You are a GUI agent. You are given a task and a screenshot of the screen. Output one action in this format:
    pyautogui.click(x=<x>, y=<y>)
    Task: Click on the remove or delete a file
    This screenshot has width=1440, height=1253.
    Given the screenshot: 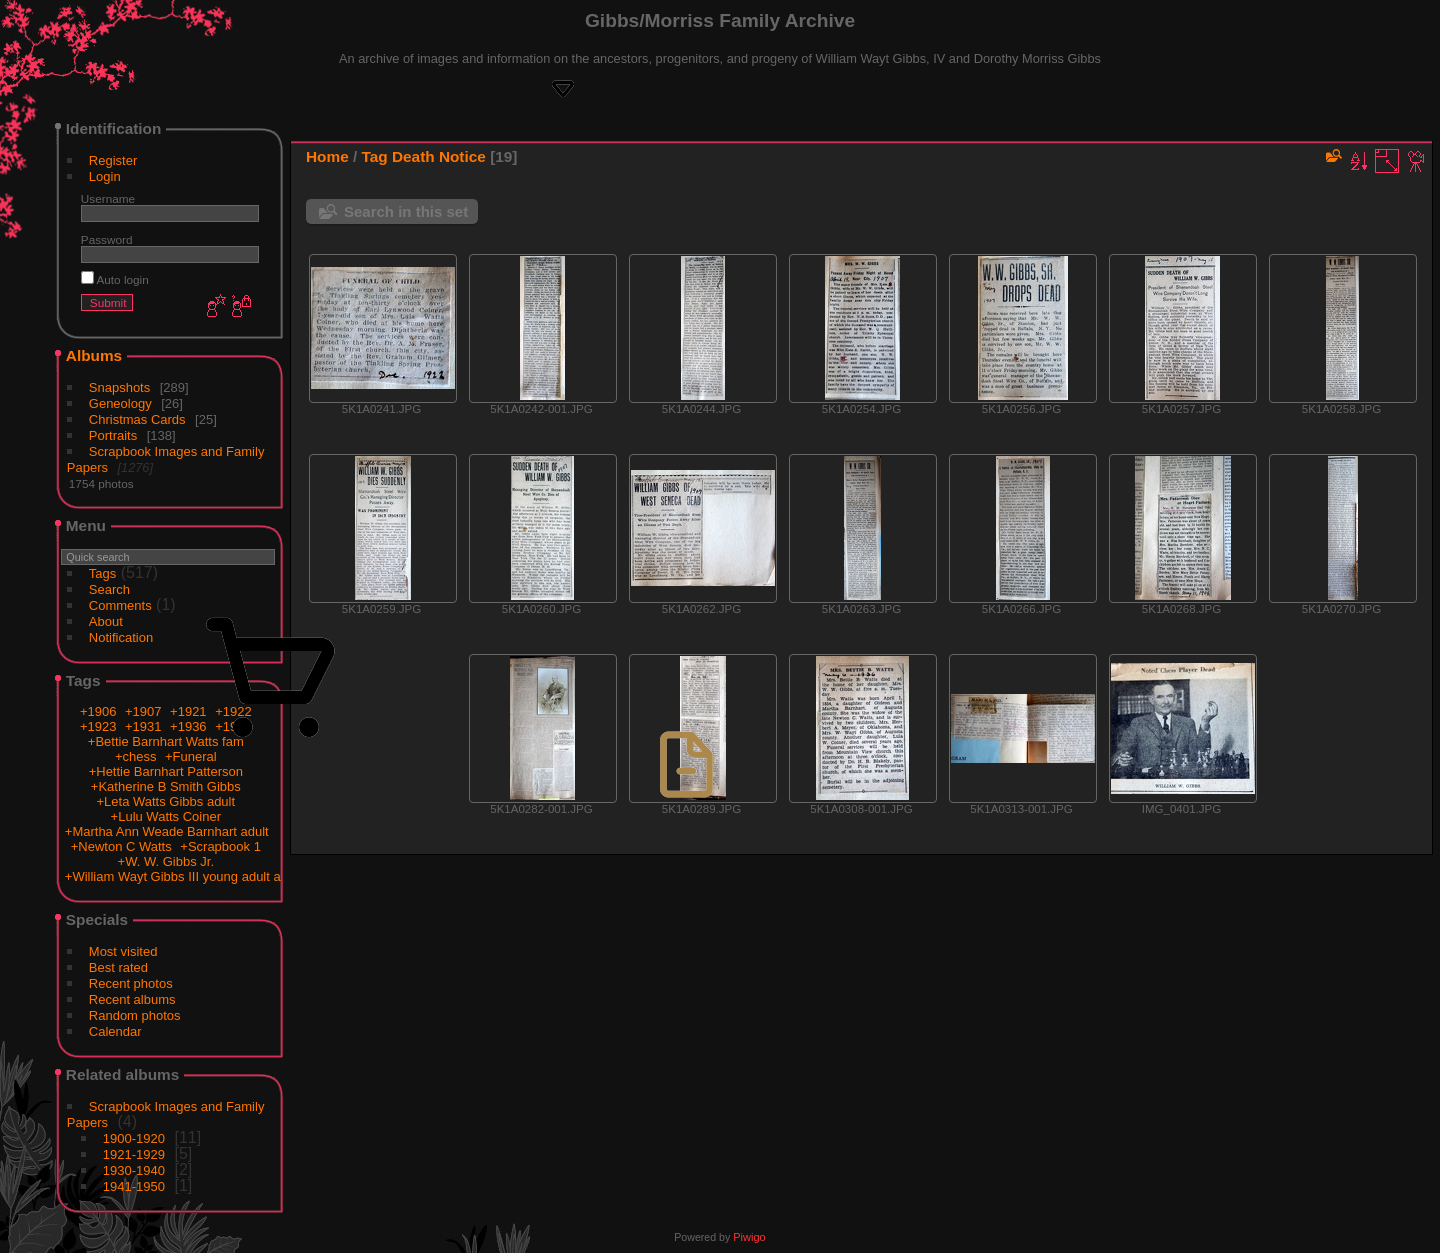 What is the action you would take?
    pyautogui.click(x=686, y=764)
    